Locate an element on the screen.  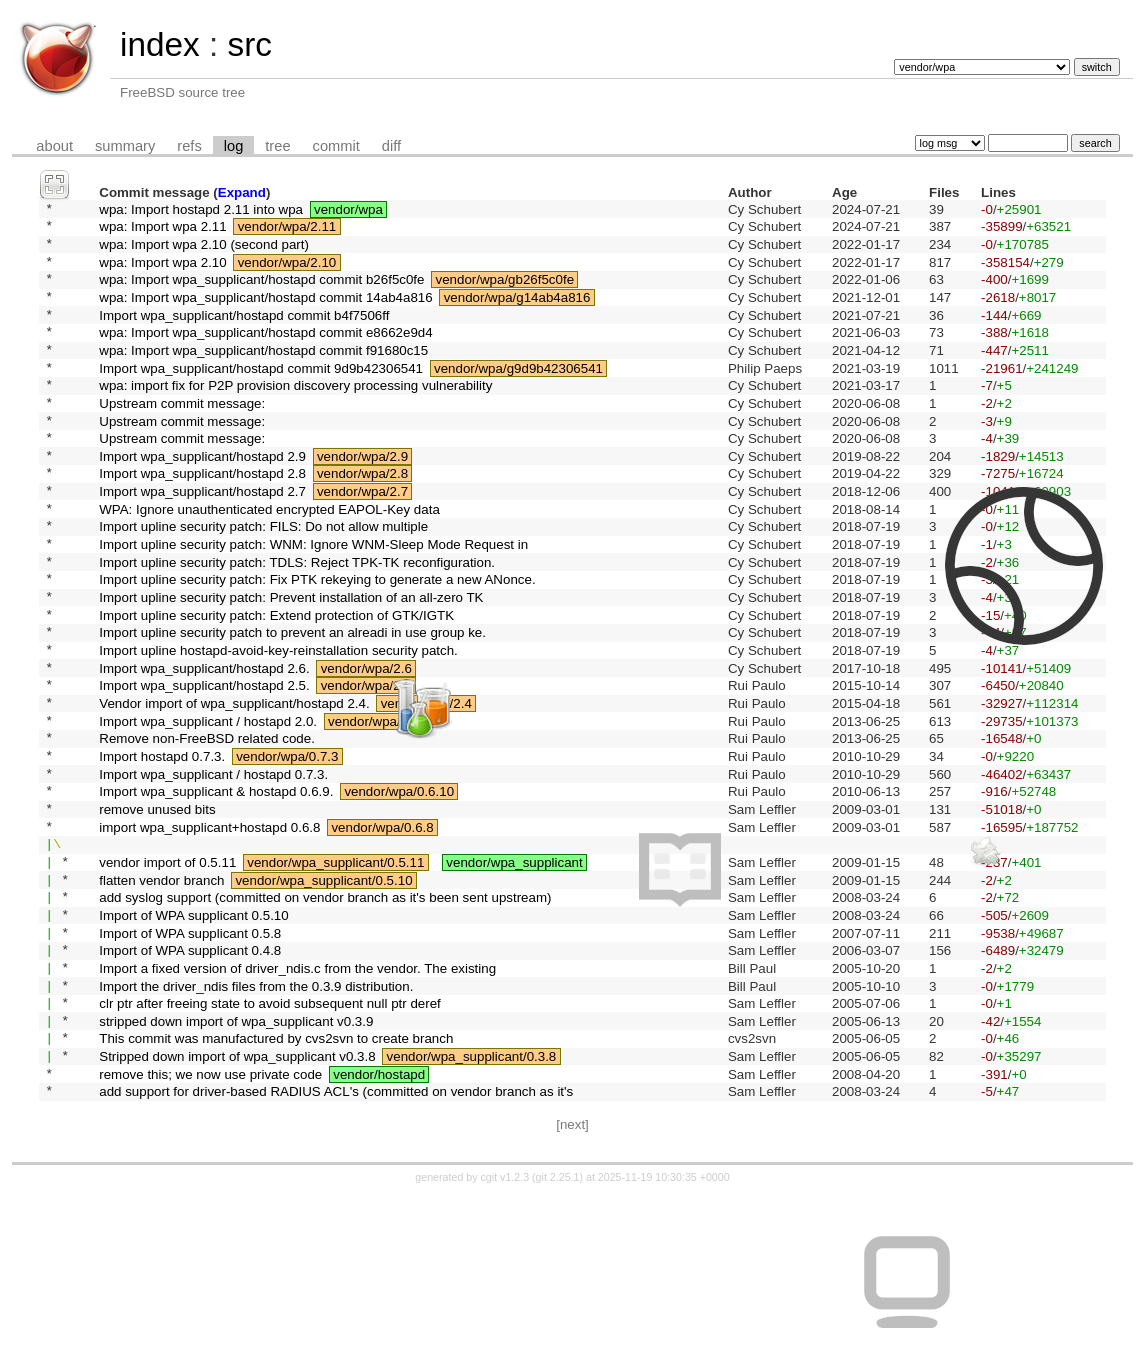
mark email as junk or spam is located at coordinates (985, 851).